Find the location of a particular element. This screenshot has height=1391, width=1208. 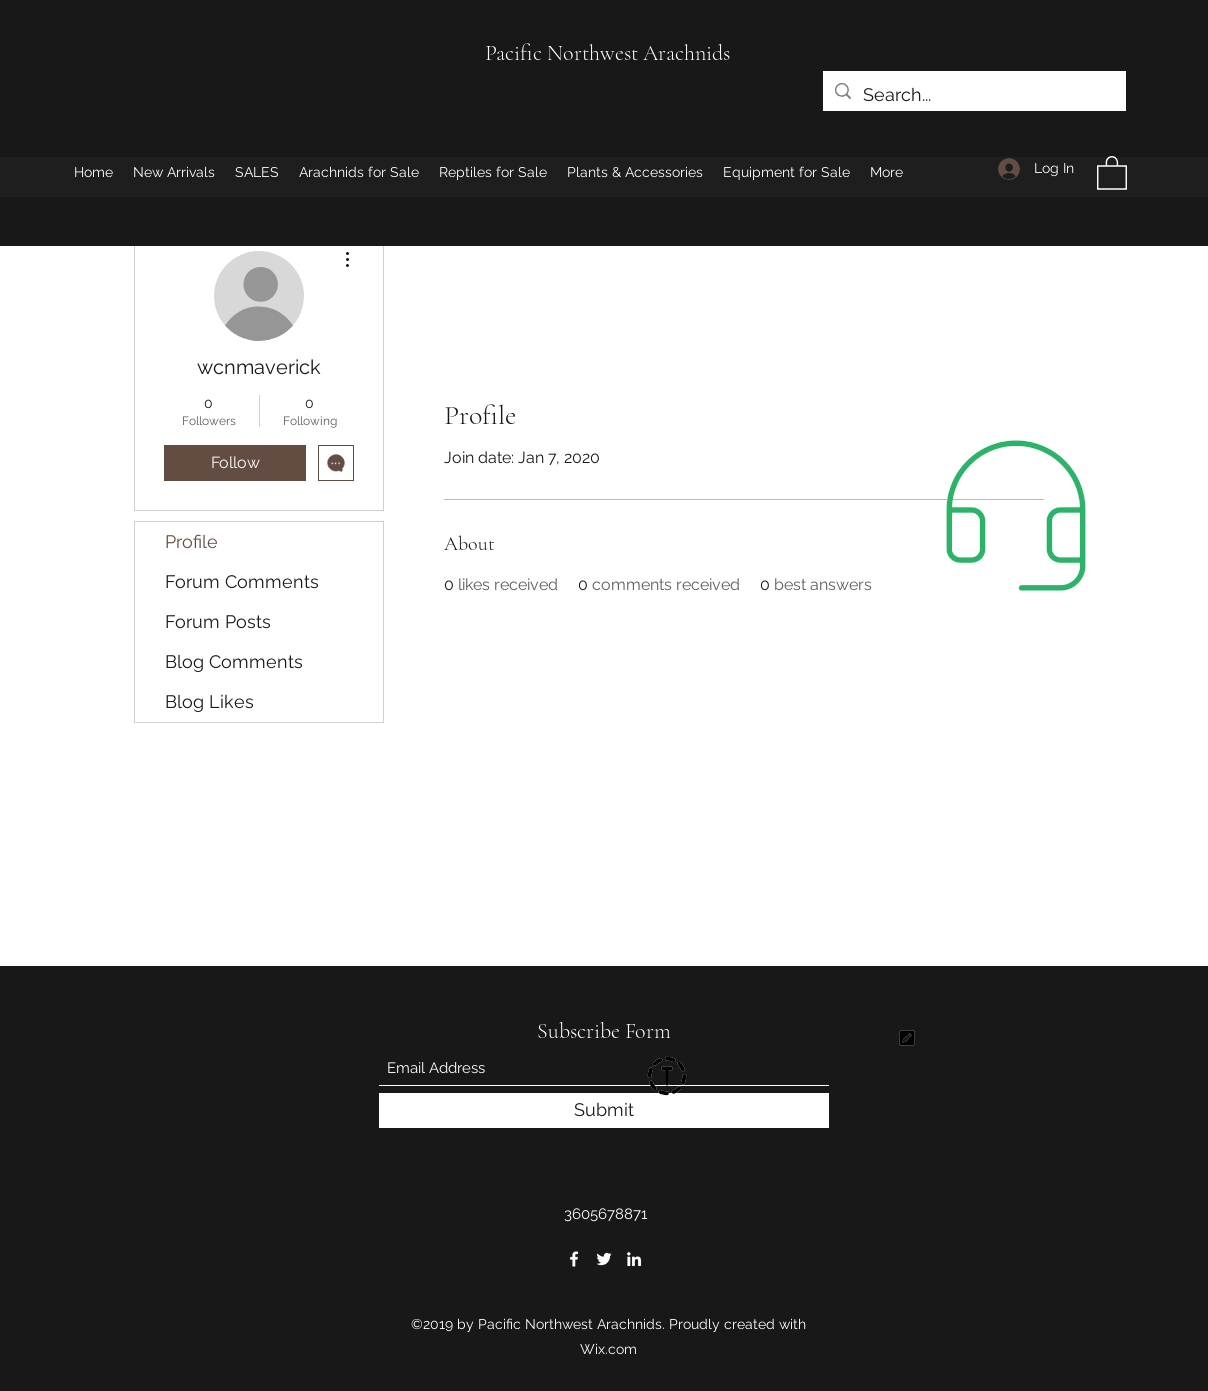

contact customer support is located at coordinates (1016, 510).